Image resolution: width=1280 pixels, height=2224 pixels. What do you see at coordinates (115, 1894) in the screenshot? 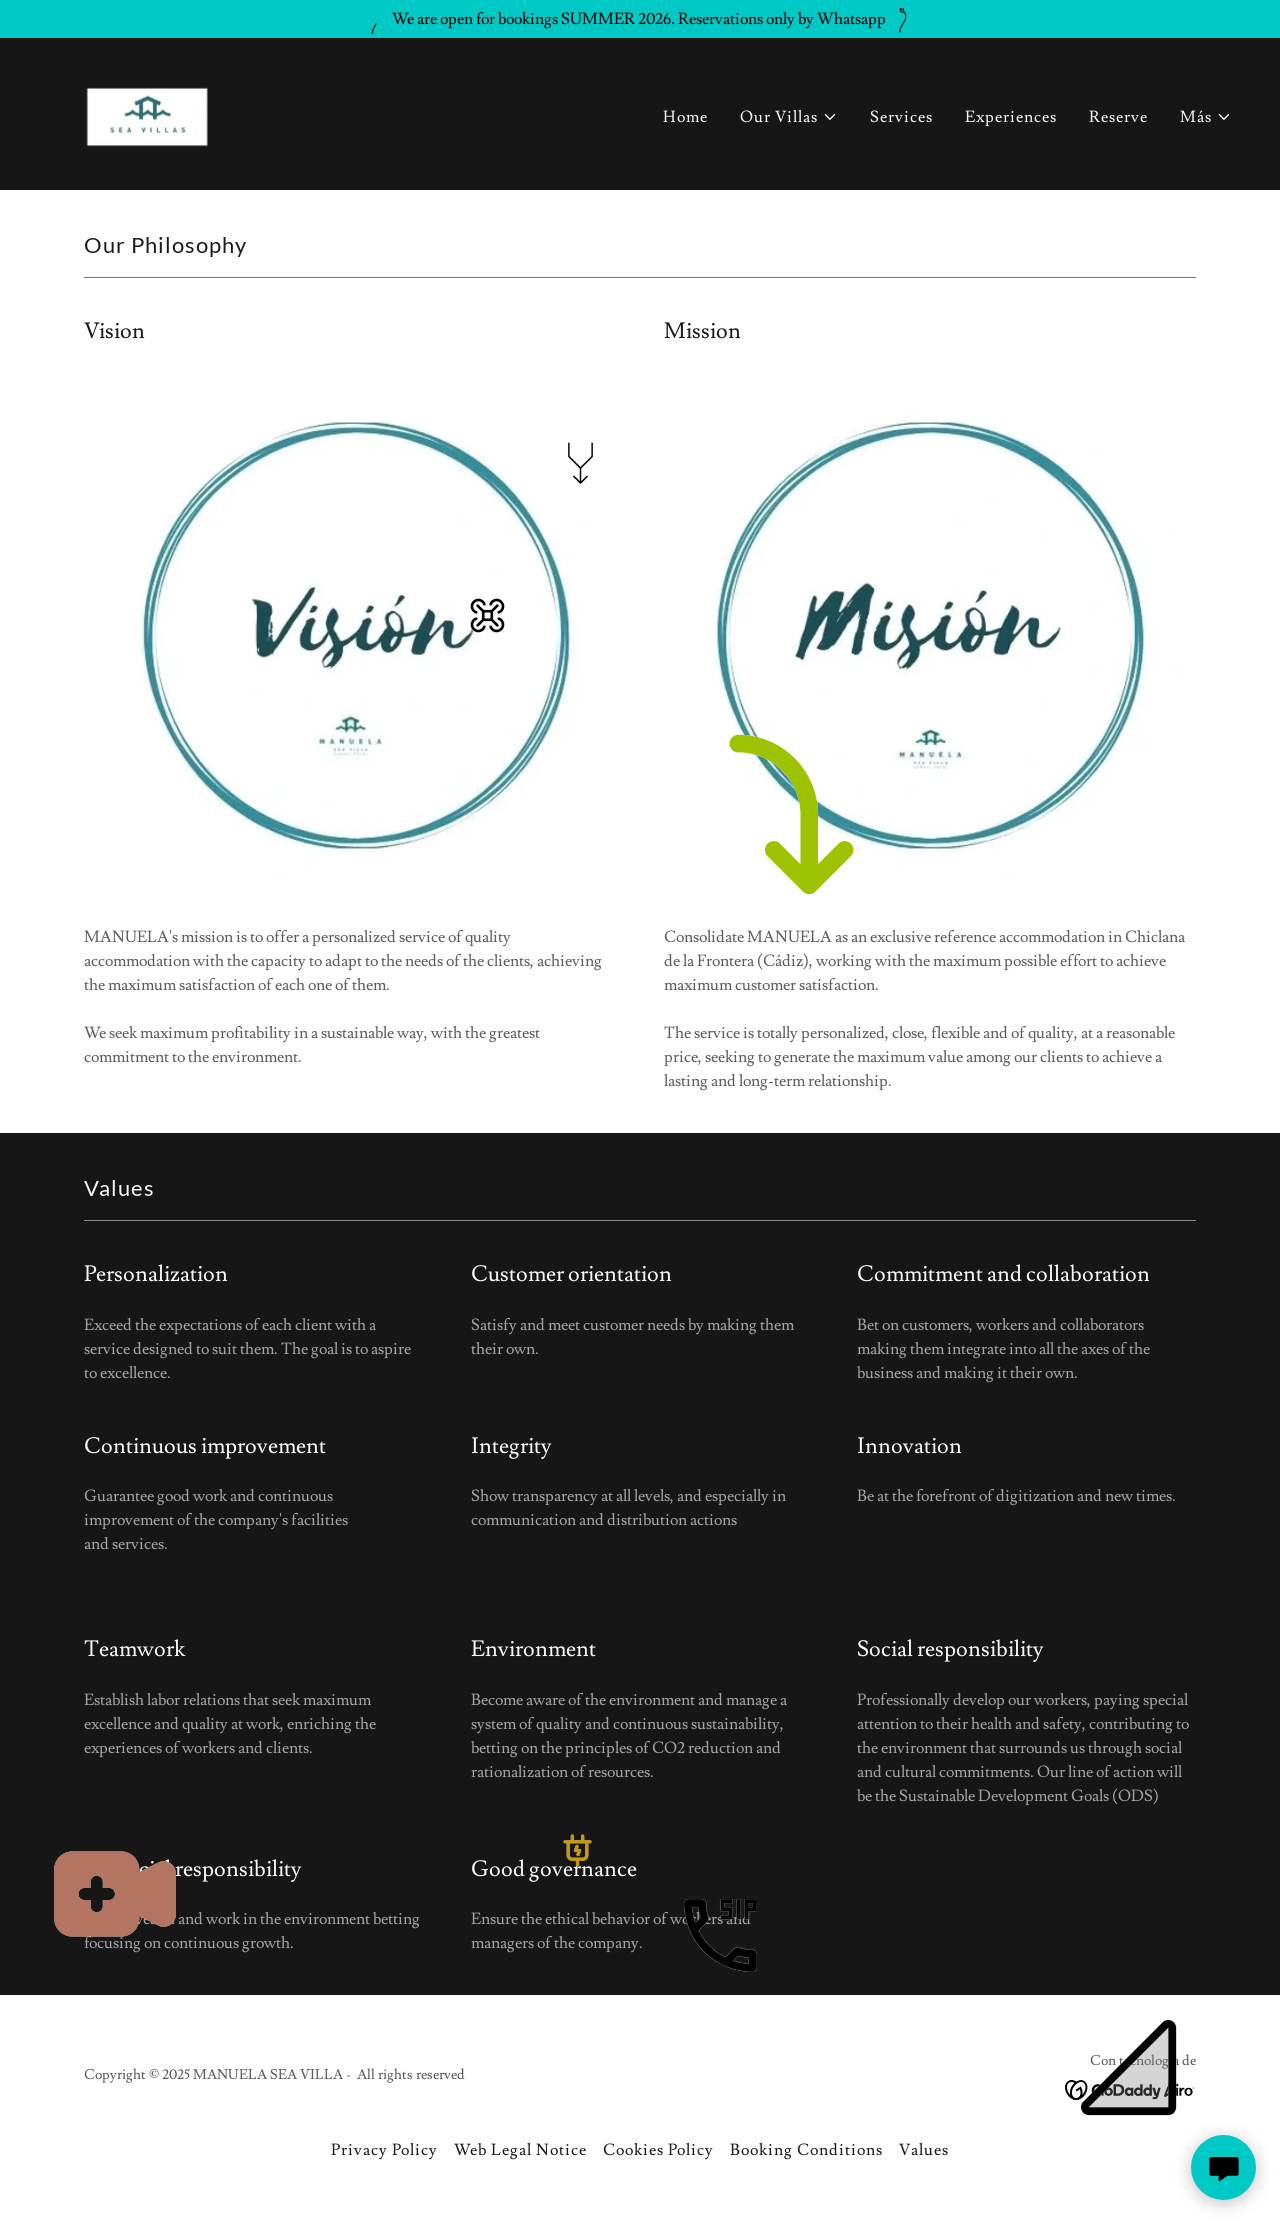
I see `start a new video recording` at bounding box center [115, 1894].